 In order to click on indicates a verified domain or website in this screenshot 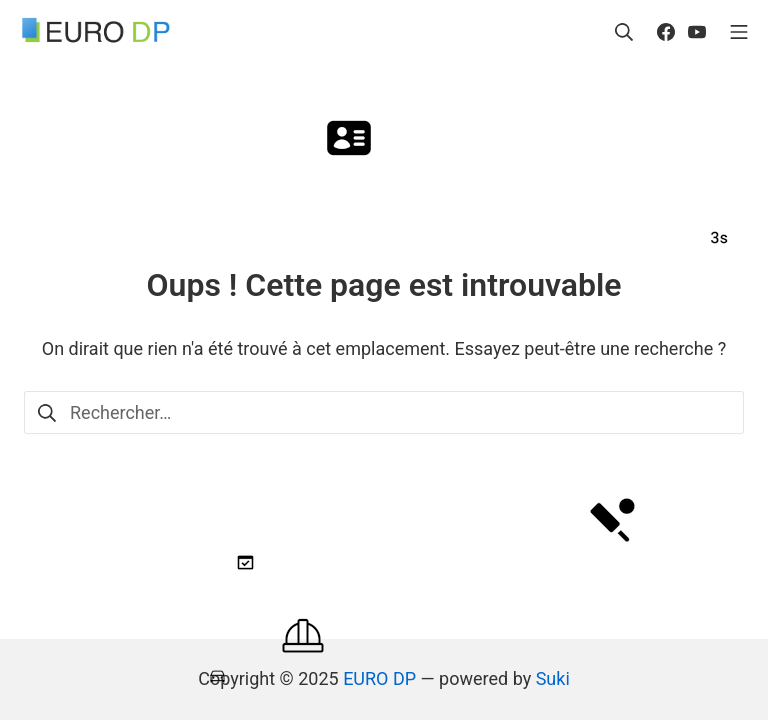, I will do `click(245, 562)`.